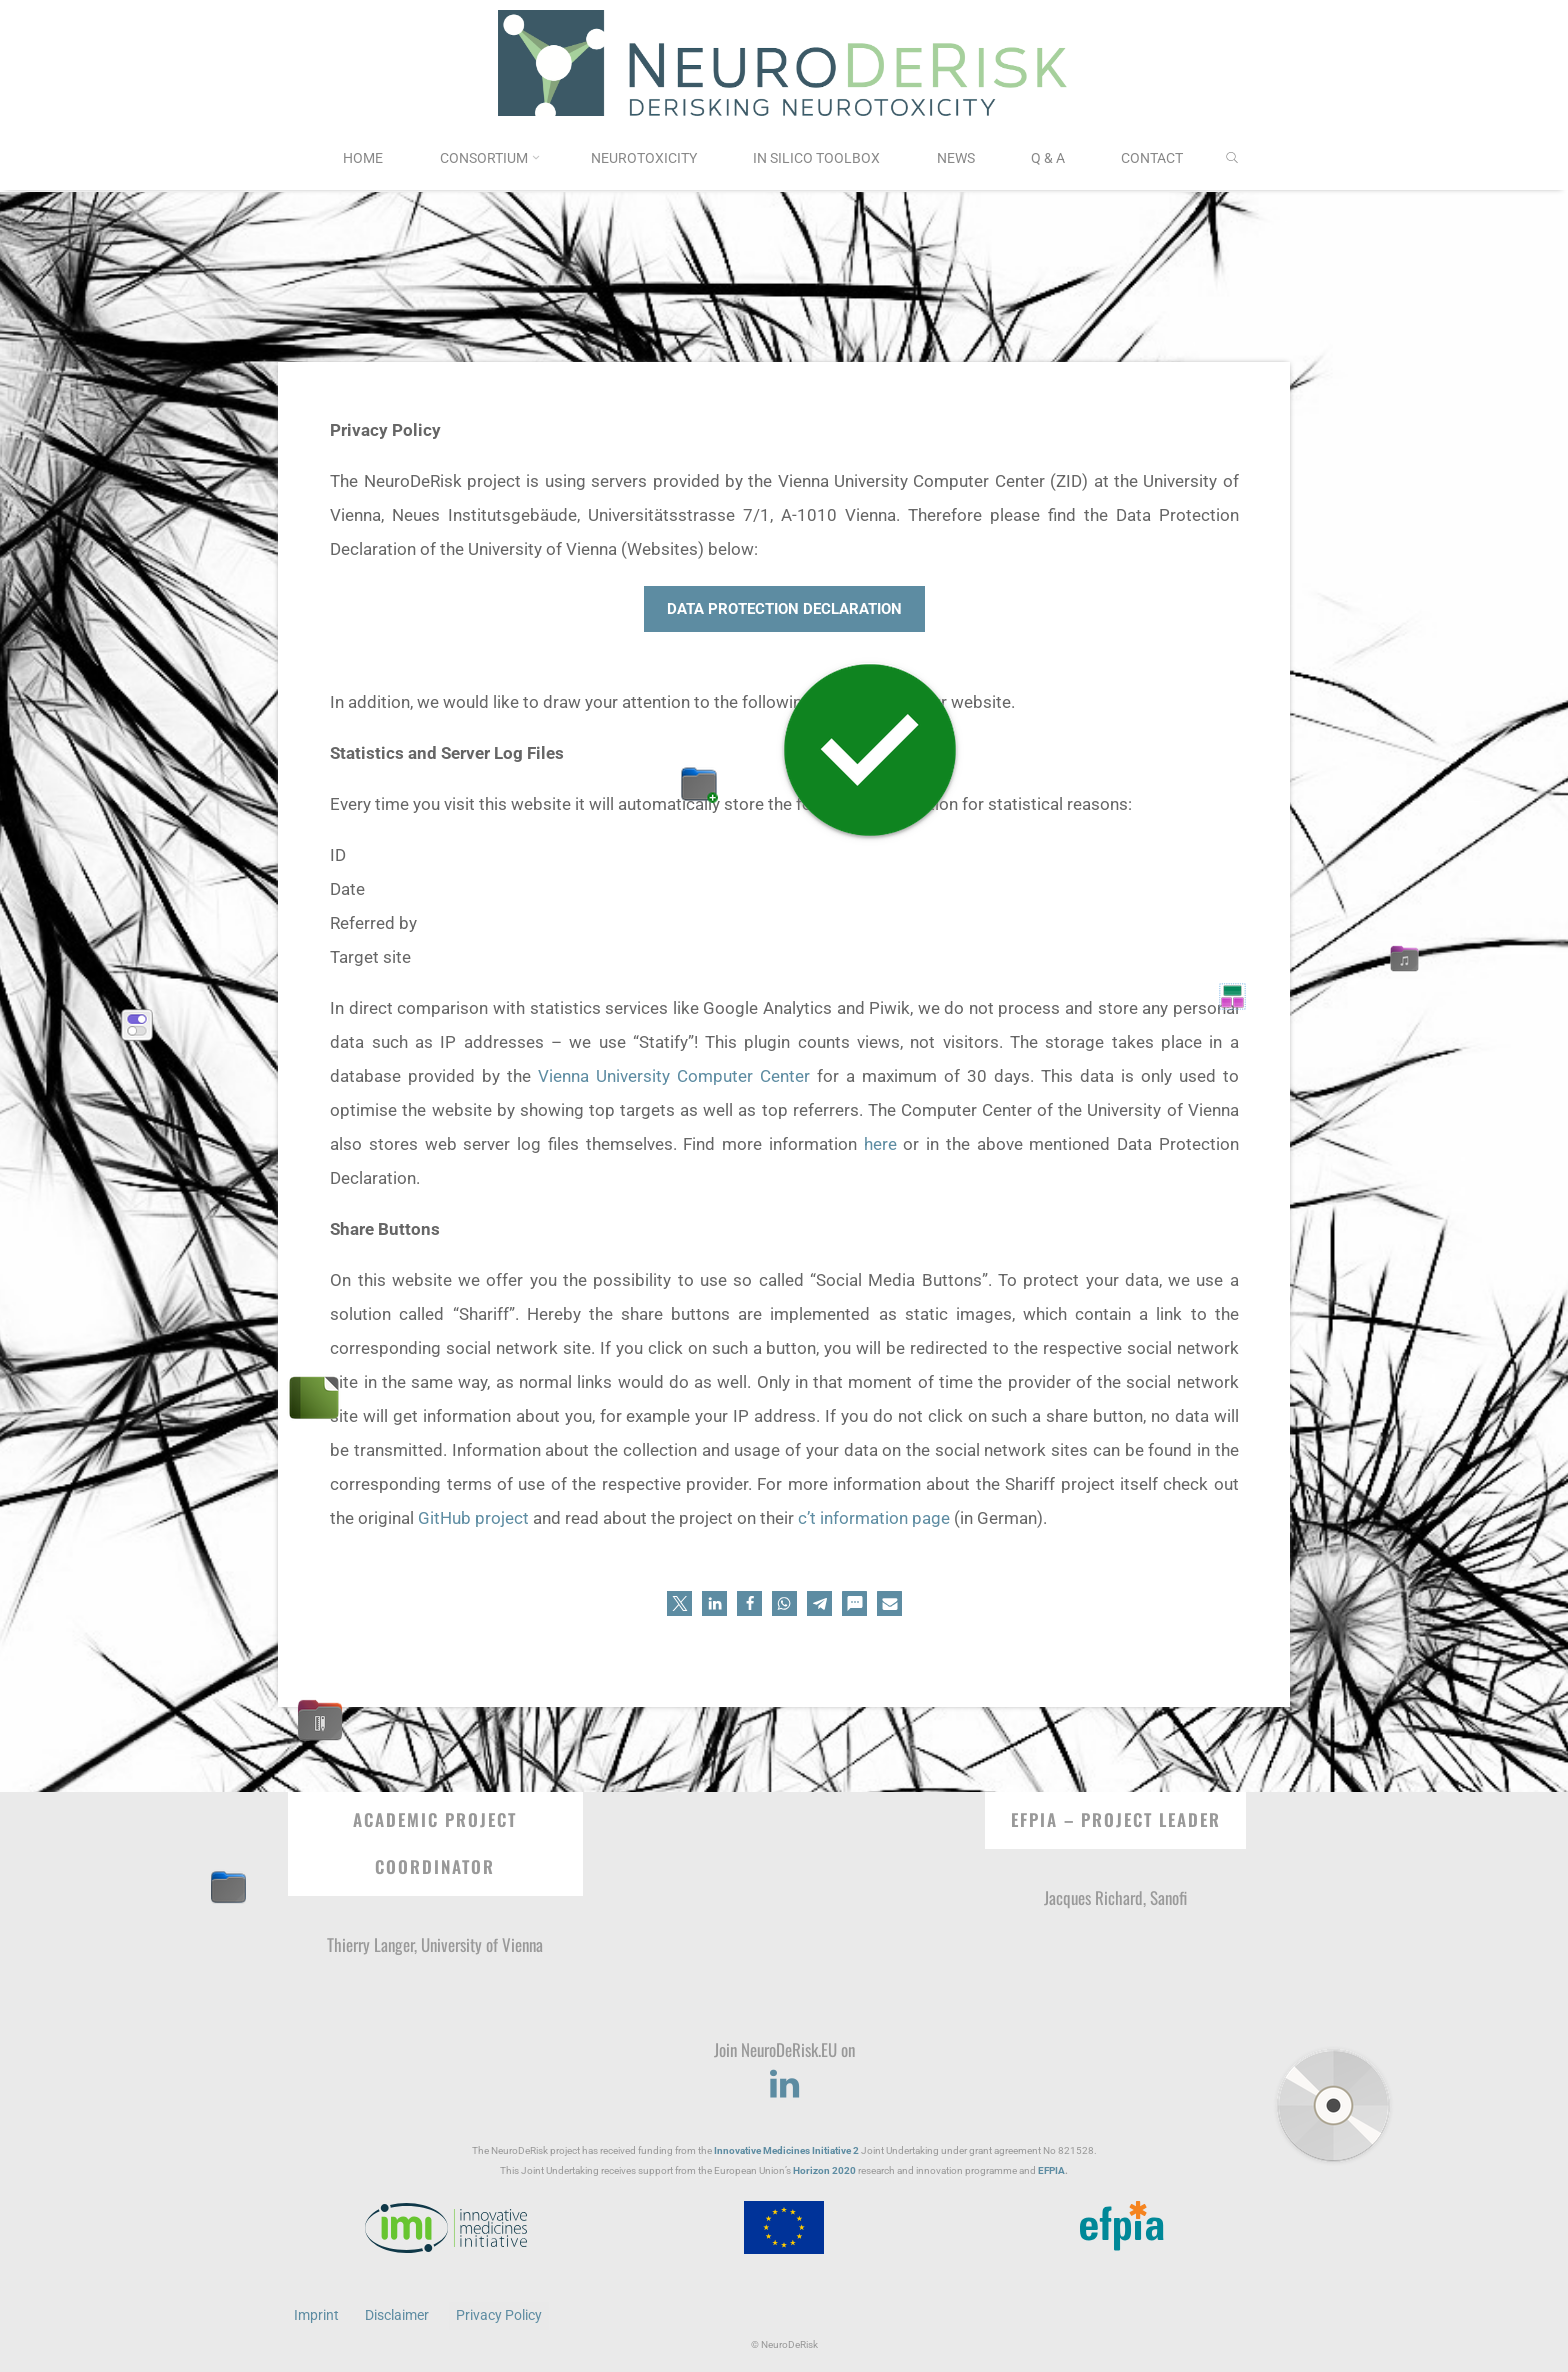 The width and height of the screenshot is (1568, 2372). Describe the element at coordinates (314, 1396) in the screenshot. I see `change desktop wallpaper settings` at that location.